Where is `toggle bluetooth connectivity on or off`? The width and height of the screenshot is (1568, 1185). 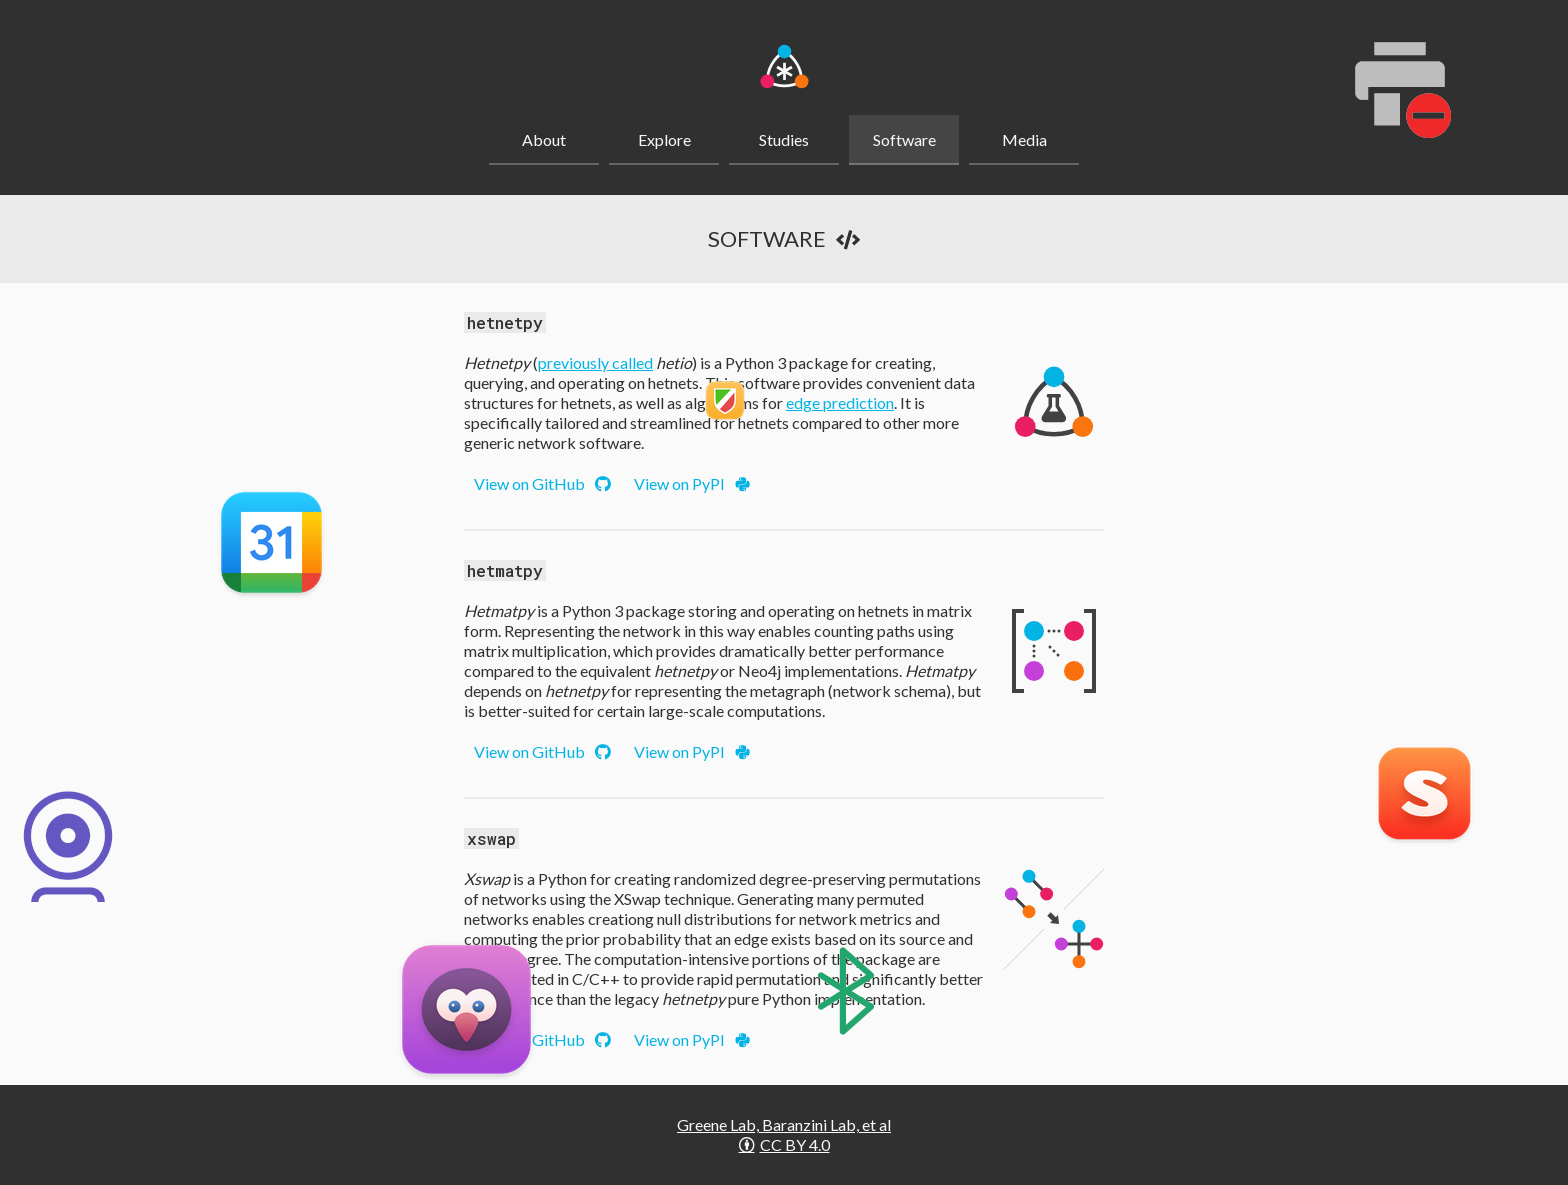
toggle bluetooth connectivity on or off is located at coordinates (846, 991).